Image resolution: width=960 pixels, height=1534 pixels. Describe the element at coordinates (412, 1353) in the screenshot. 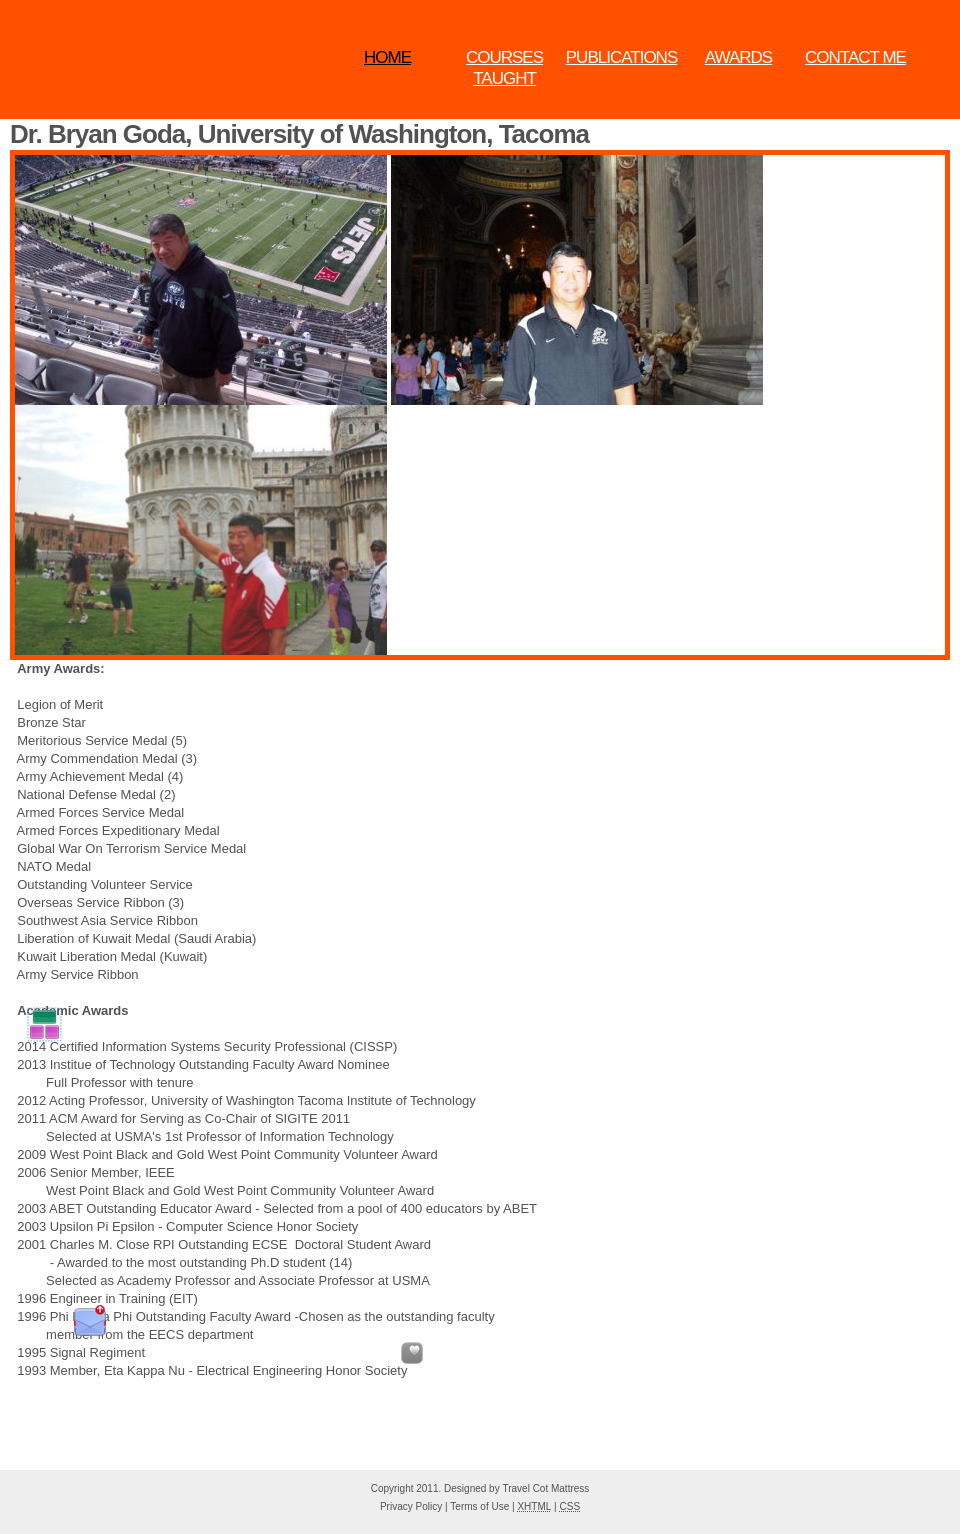

I see `open the Health app` at that location.